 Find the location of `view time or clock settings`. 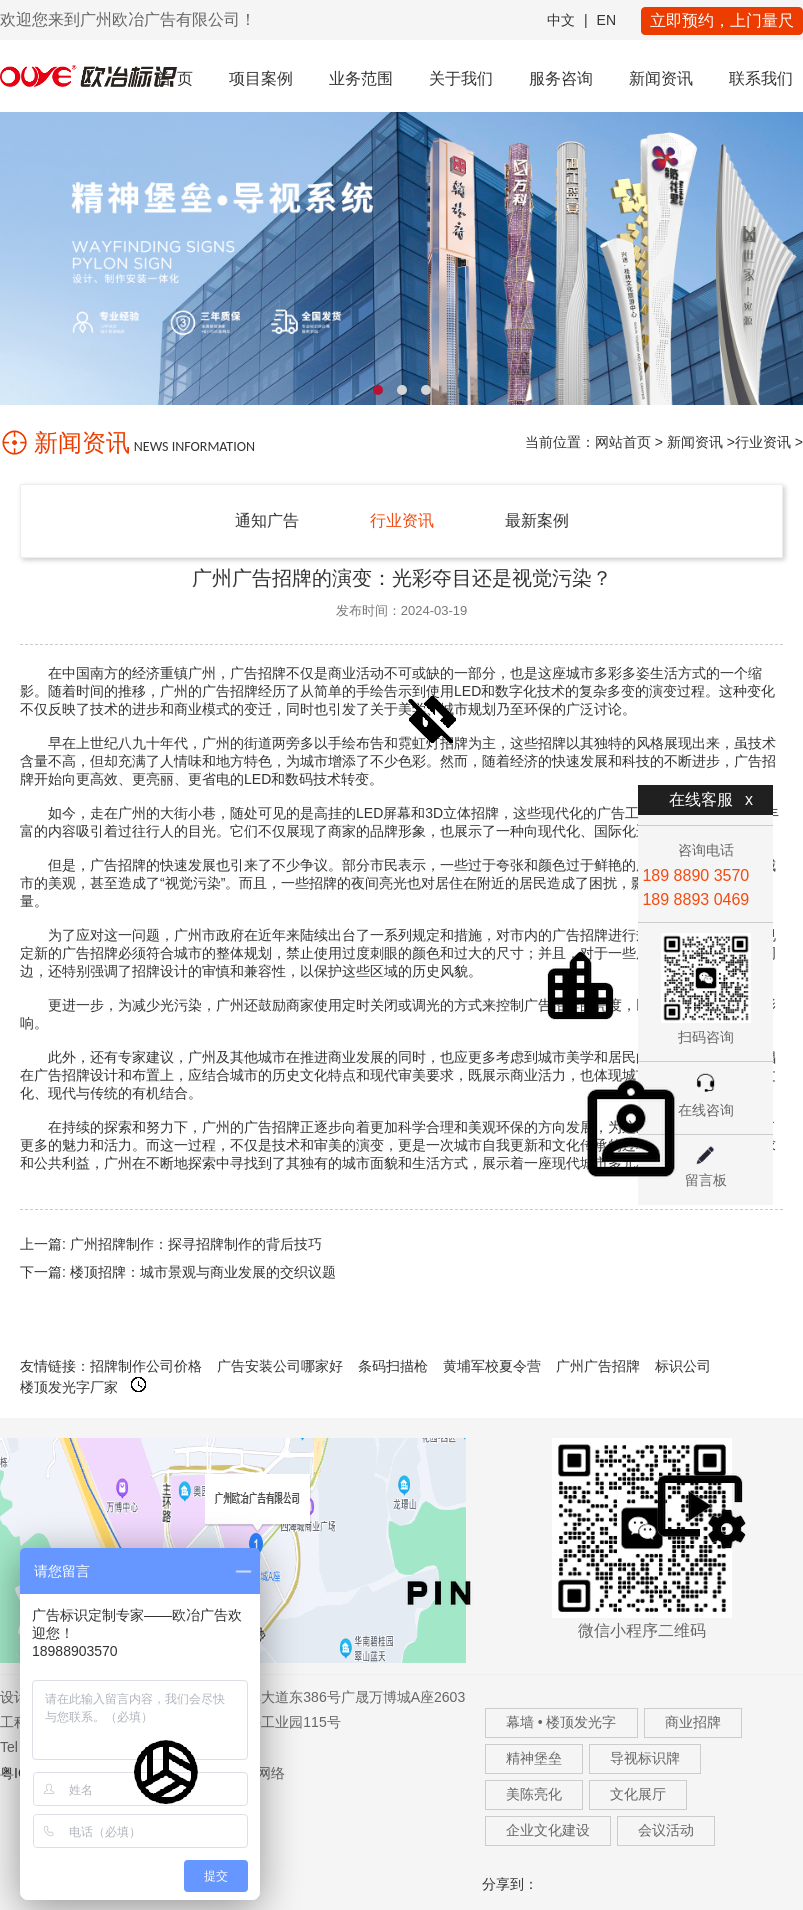

view time or clock settings is located at coordinates (138, 1384).